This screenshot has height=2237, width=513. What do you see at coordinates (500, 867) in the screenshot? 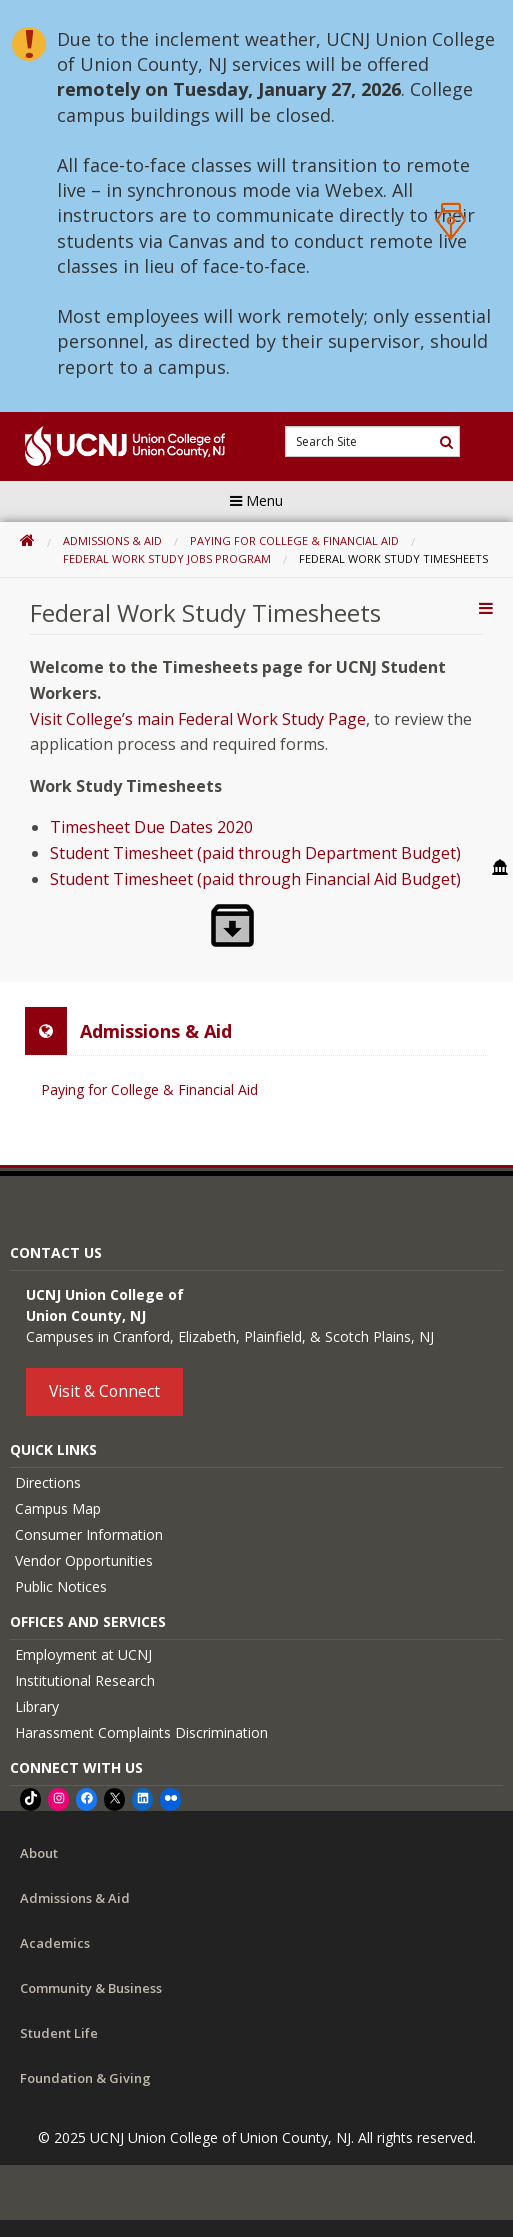
I see `view government or civic services` at bounding box center [500, 867].